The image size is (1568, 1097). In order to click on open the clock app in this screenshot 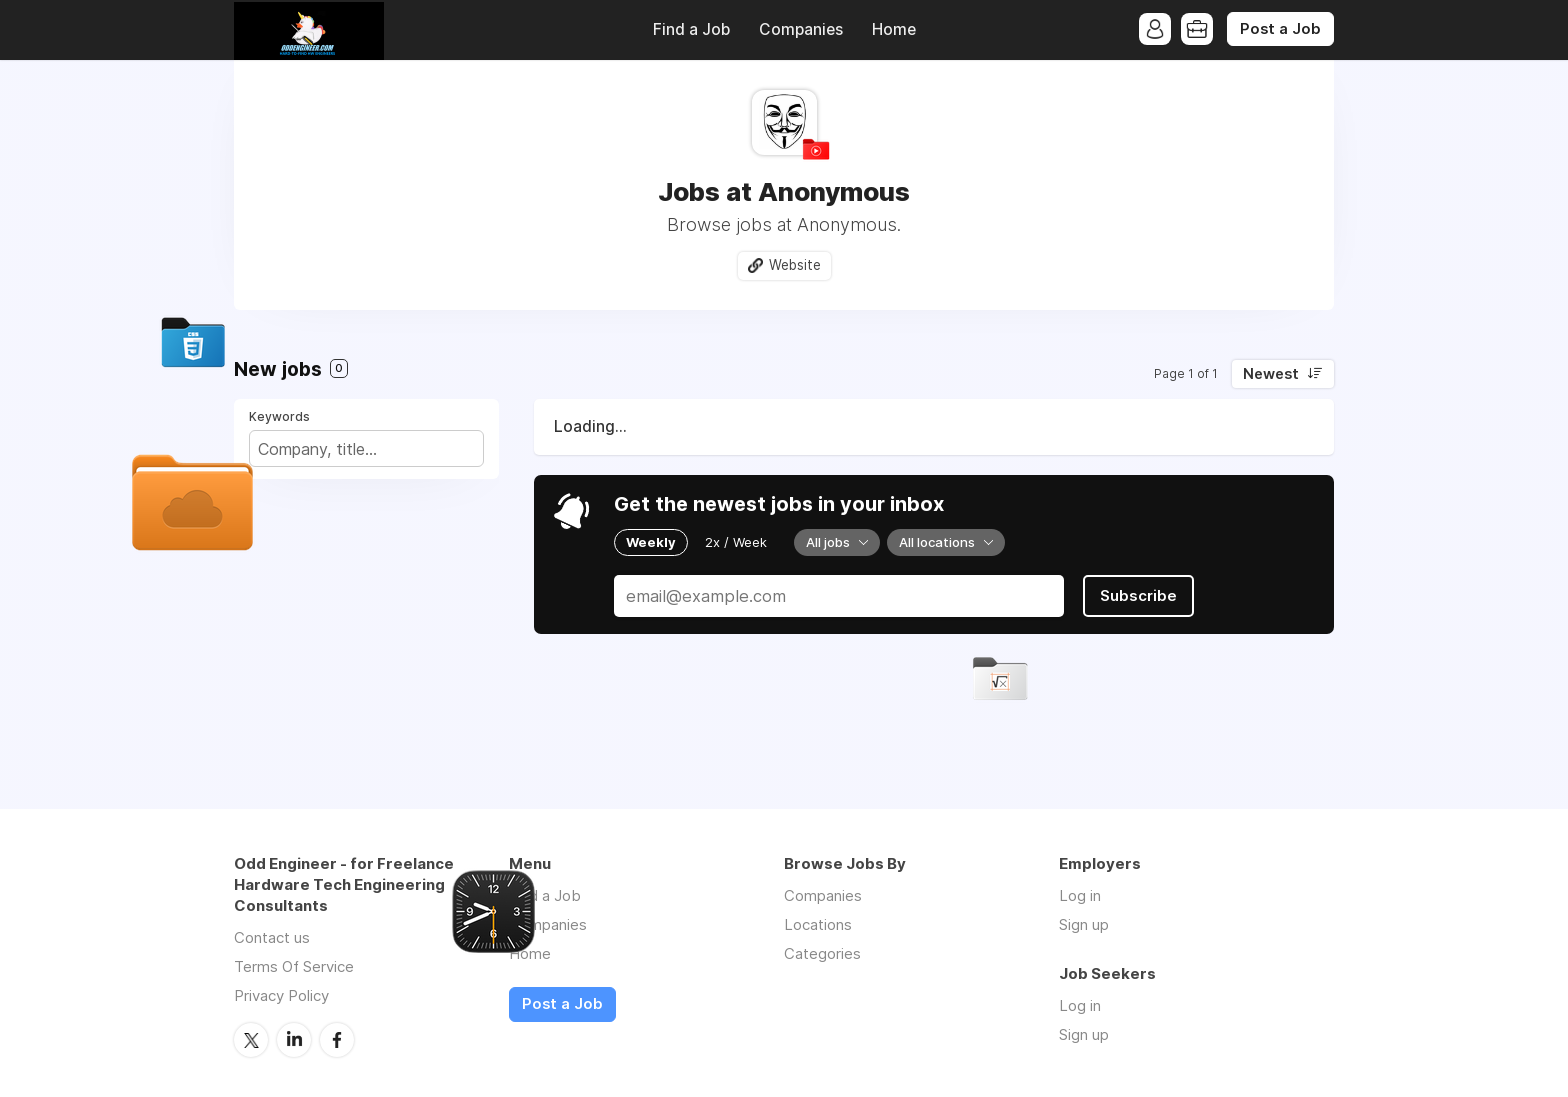, I will do `click(493, 911)`.